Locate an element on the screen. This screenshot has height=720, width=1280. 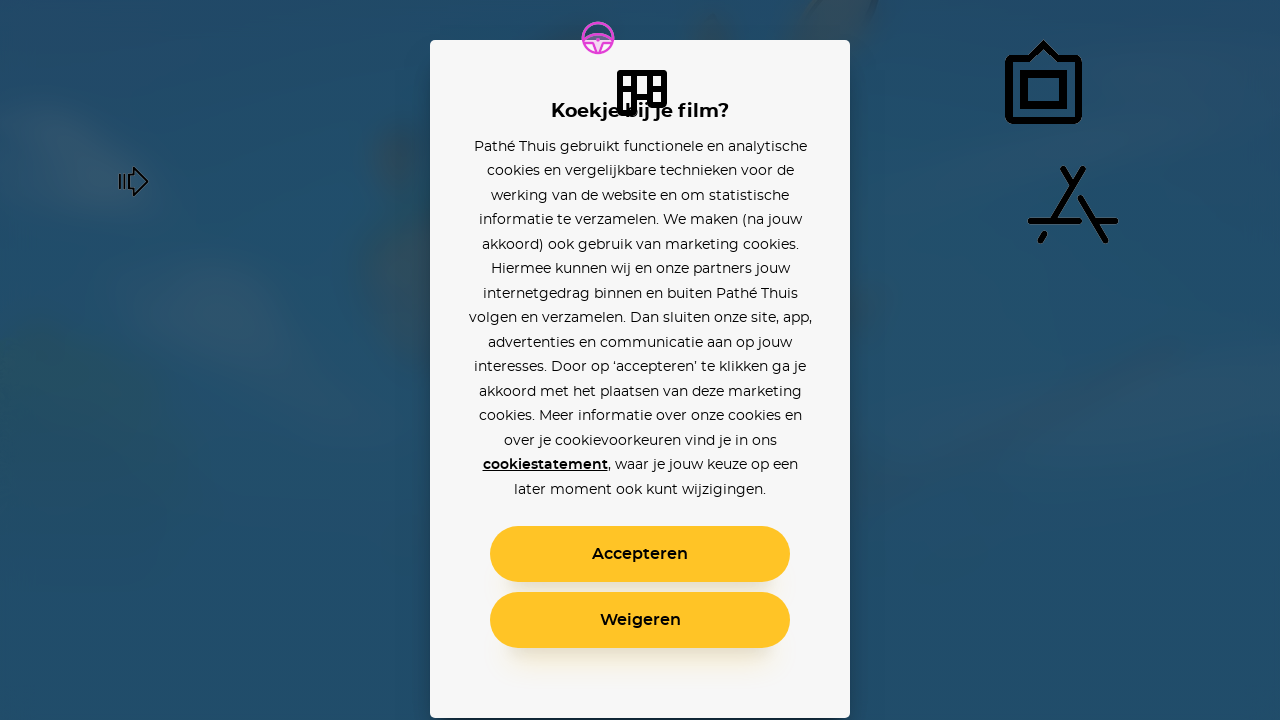
open kanban board view is located at coordinates (642, 91).